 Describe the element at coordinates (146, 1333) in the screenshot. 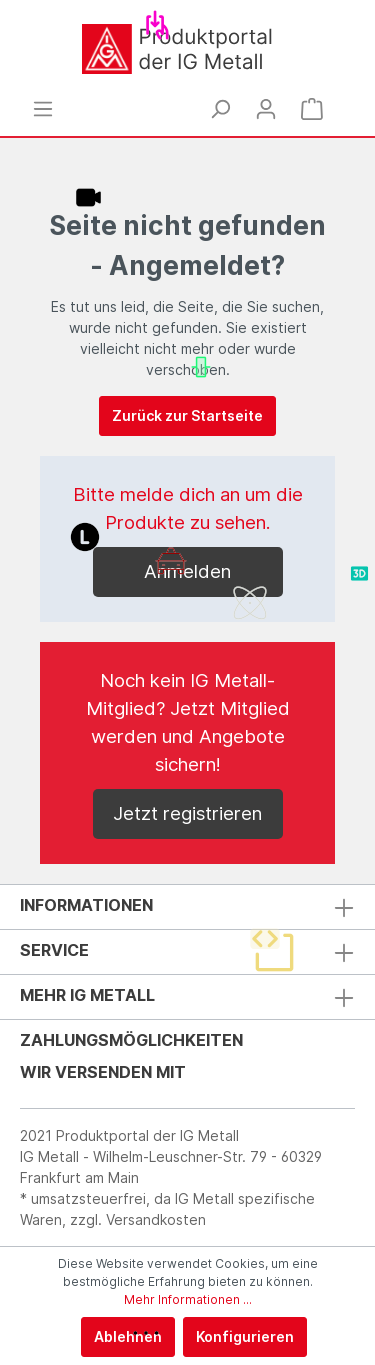

I see `open more options menu` at that location.